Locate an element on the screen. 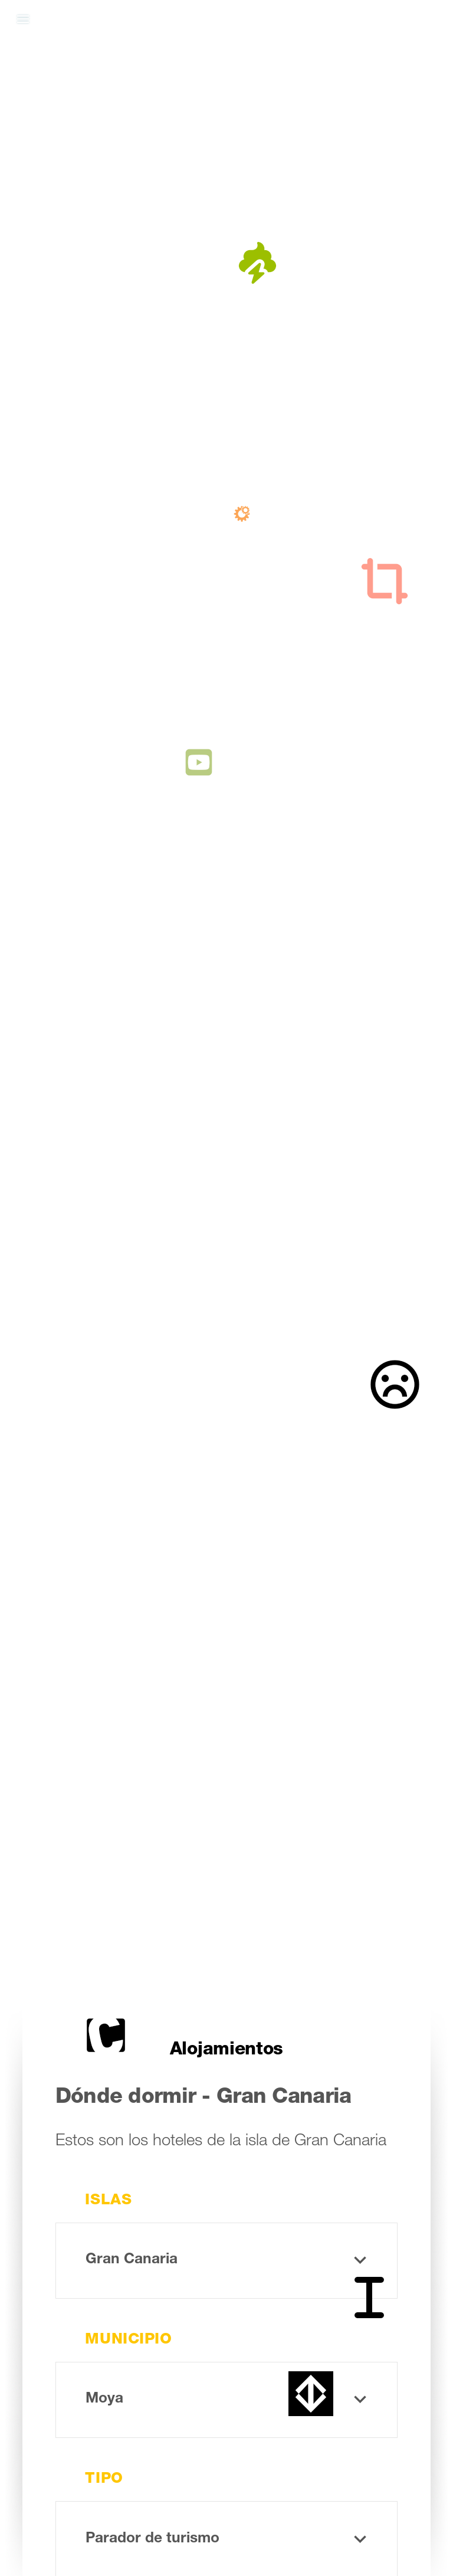 The image size is (453, 2576). crop or trim an image is located at coordinates (385, 581).